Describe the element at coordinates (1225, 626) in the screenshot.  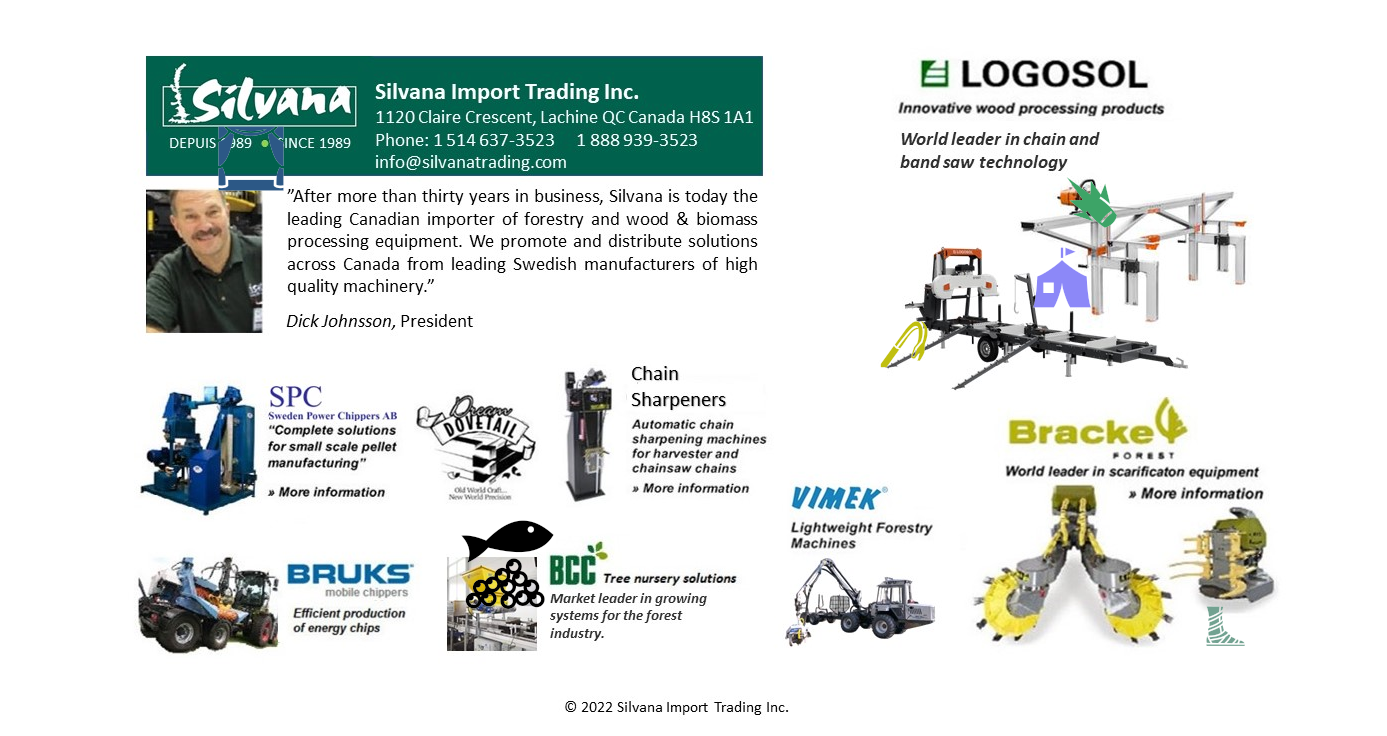
I see `browse sandals or summer footwear` at that location.